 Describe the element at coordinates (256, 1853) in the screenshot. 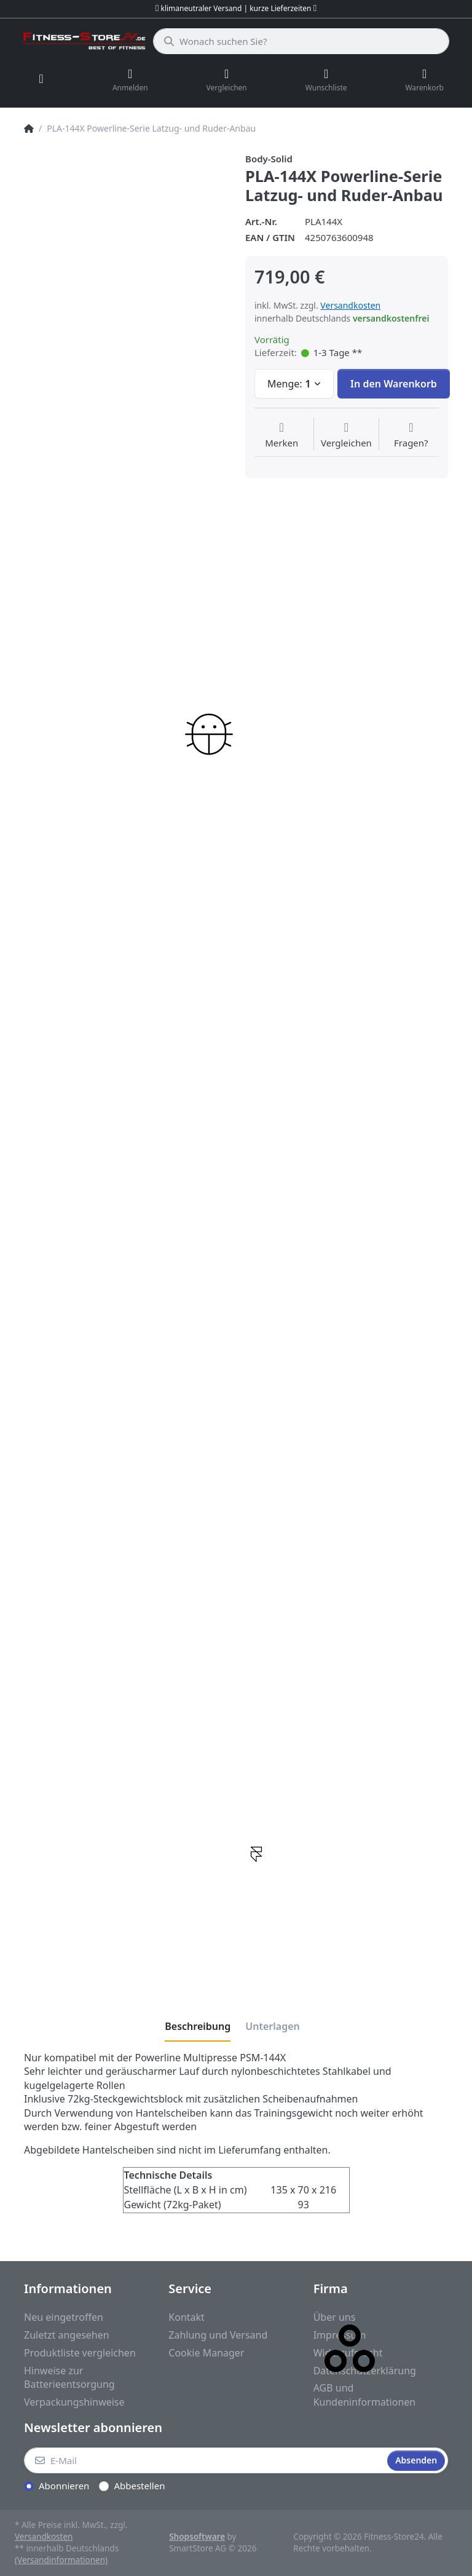

I see `open framer app` at that location.